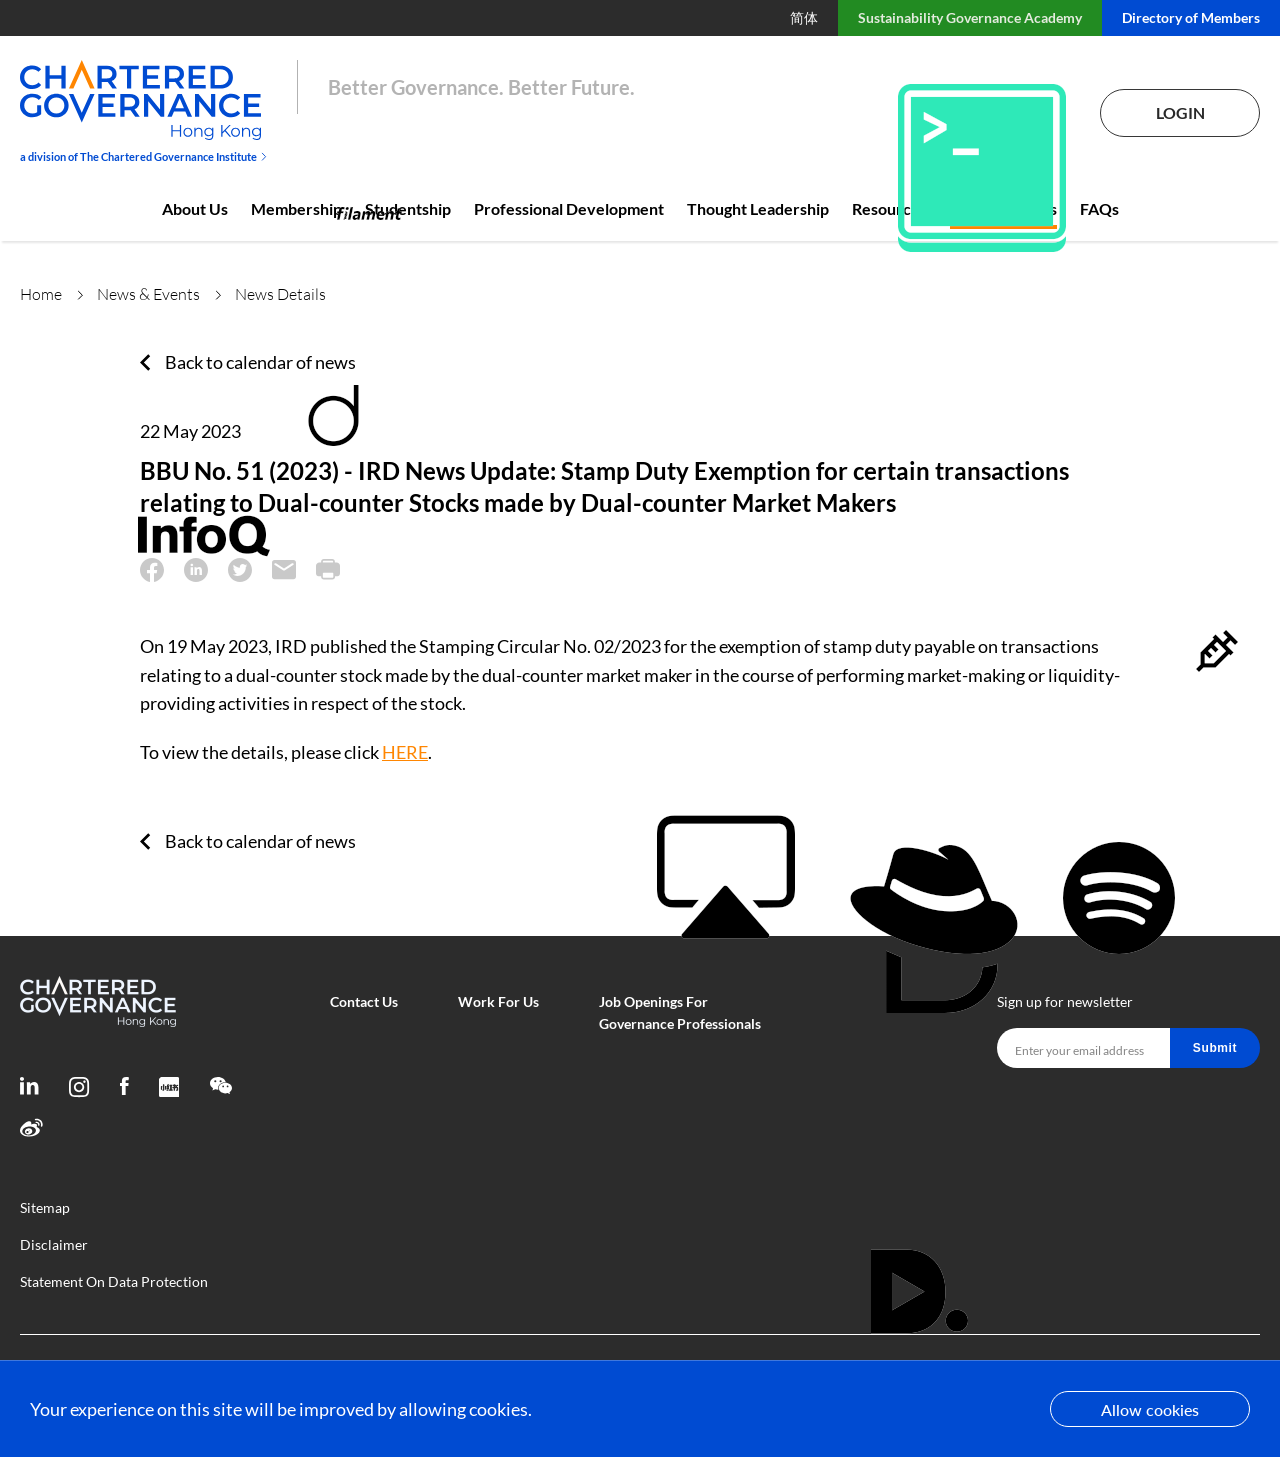  Describe the element at coordinates (204, 536) in the screenshot. I see `visit the InfoQ website` at that location.